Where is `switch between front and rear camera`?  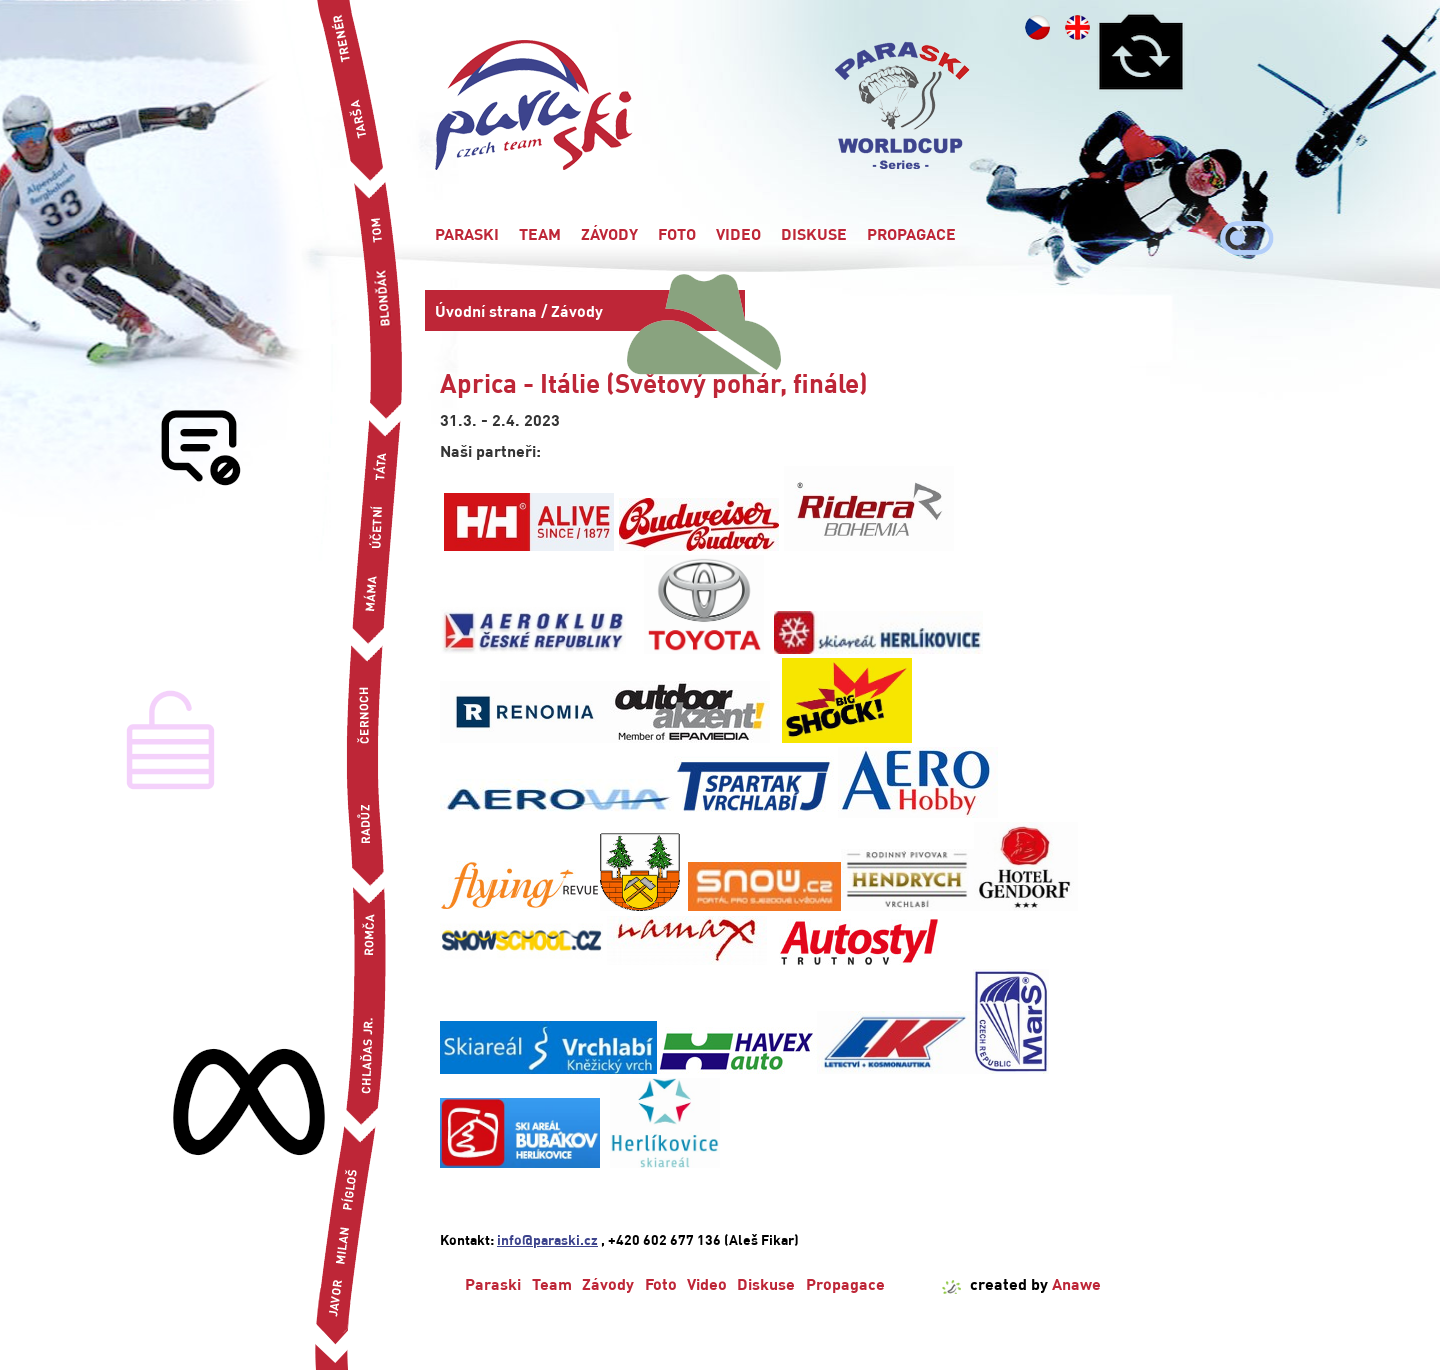
switch between front and rear camera is located at coordinates (1141, 52).